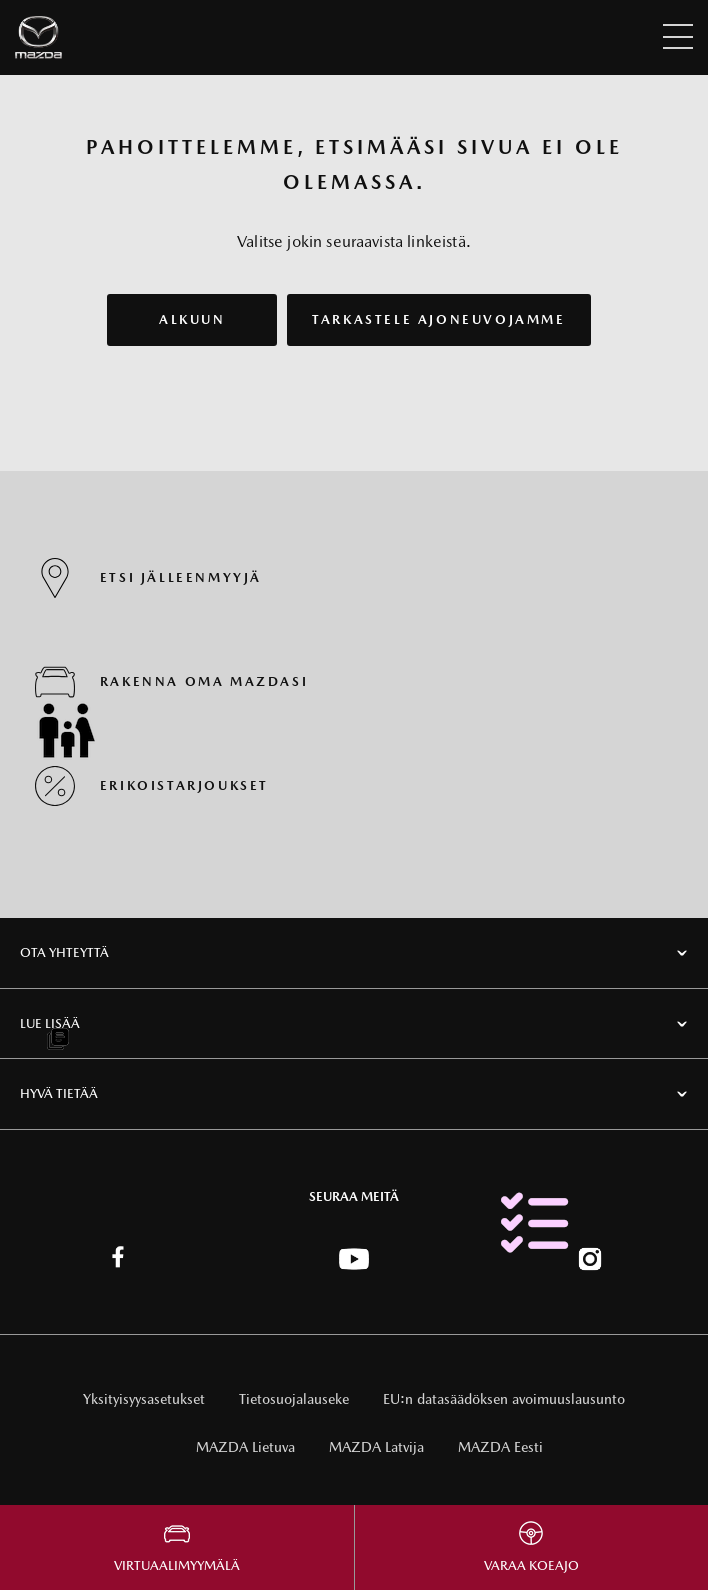 This screenshot has height=1590, width=708. Describe the element at coordinates (535, 1223) in the screenshot. I see `view completed tasks` at that location.